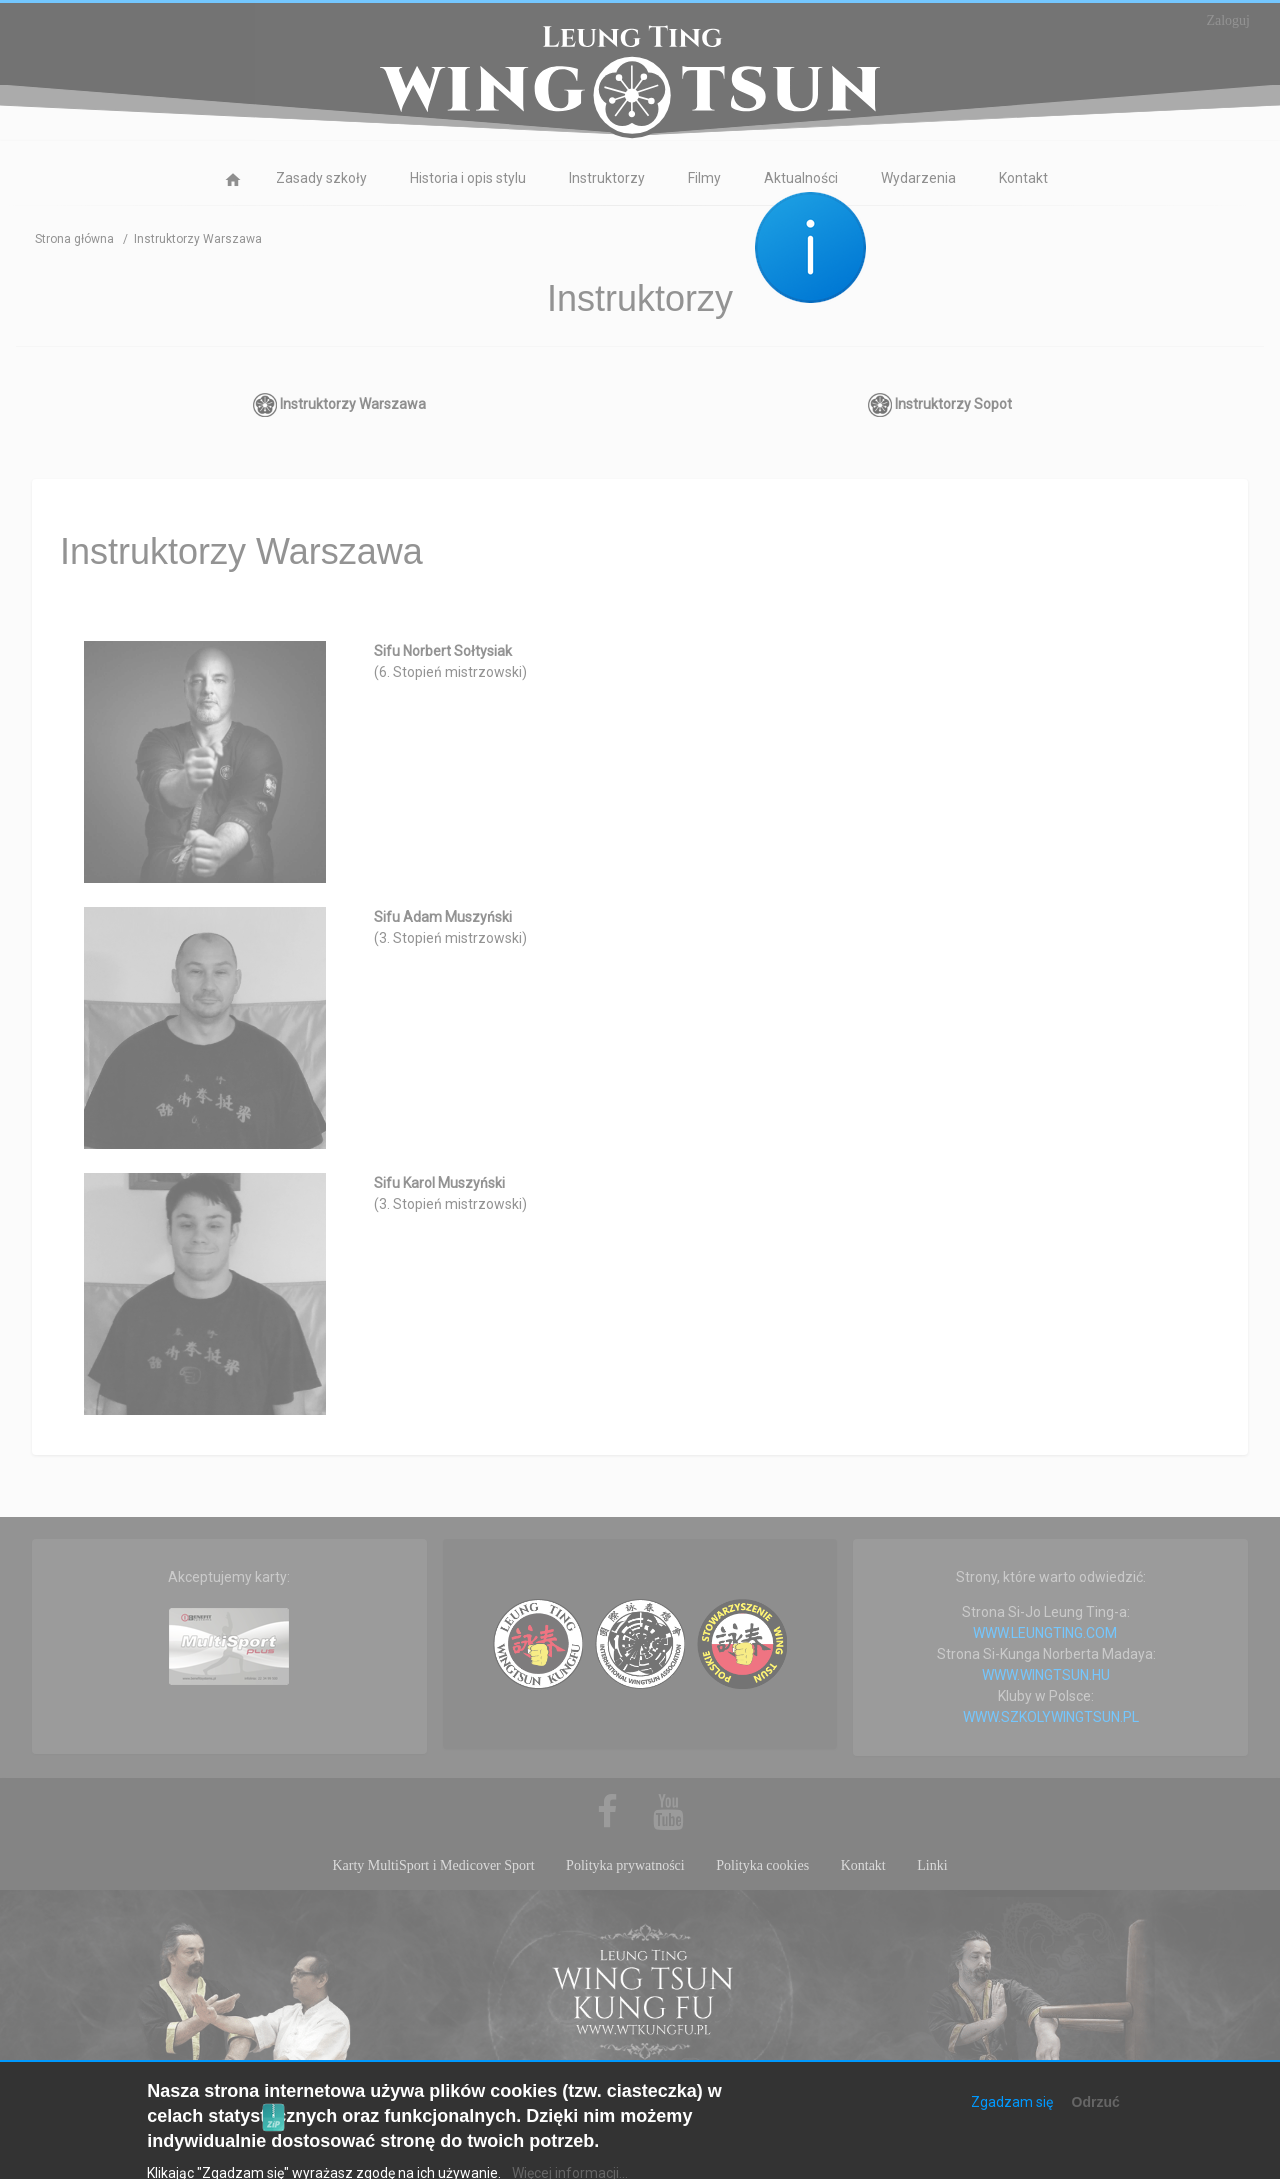 The height and width of the screenshot is (2179, 1280). I want to click on a compressed zip file, so click(273, 2117).